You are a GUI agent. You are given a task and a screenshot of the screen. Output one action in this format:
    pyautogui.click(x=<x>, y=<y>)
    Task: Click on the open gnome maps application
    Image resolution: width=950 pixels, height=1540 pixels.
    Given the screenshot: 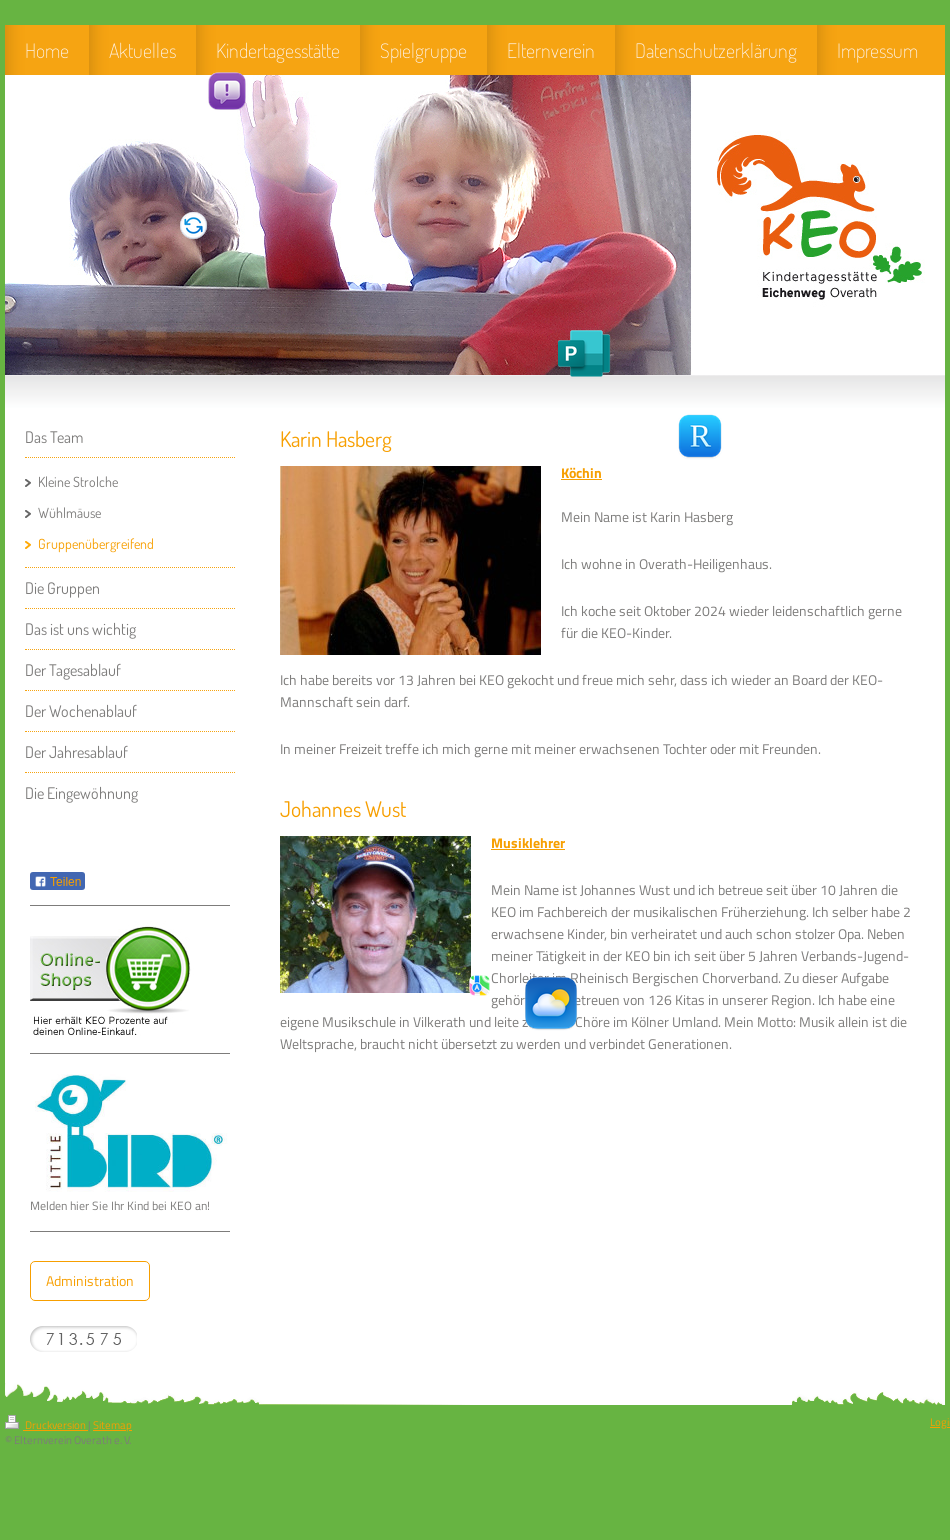 What is the action you would take?
    pyautogui.click(x=479, y=985)
    